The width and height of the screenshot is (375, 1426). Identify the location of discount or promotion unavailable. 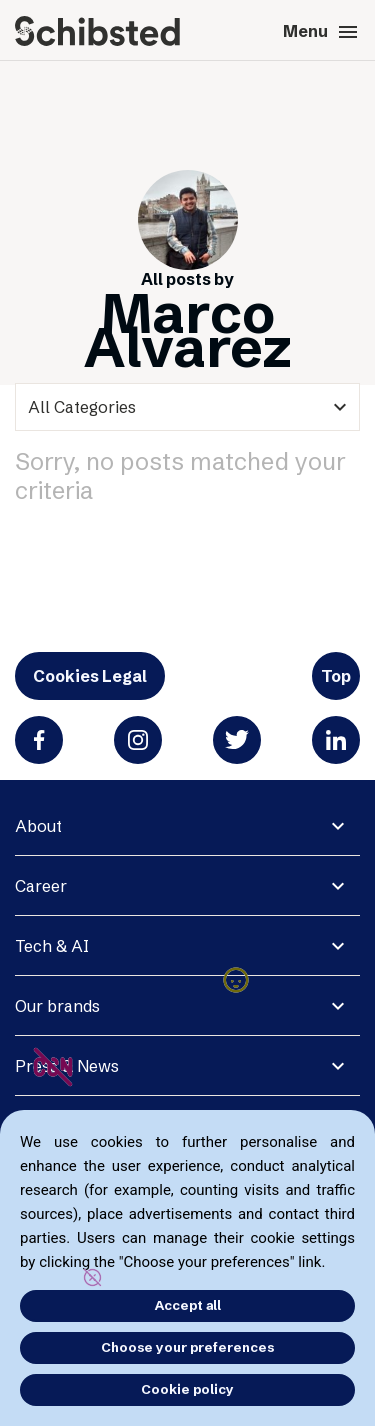
(92, 1277).